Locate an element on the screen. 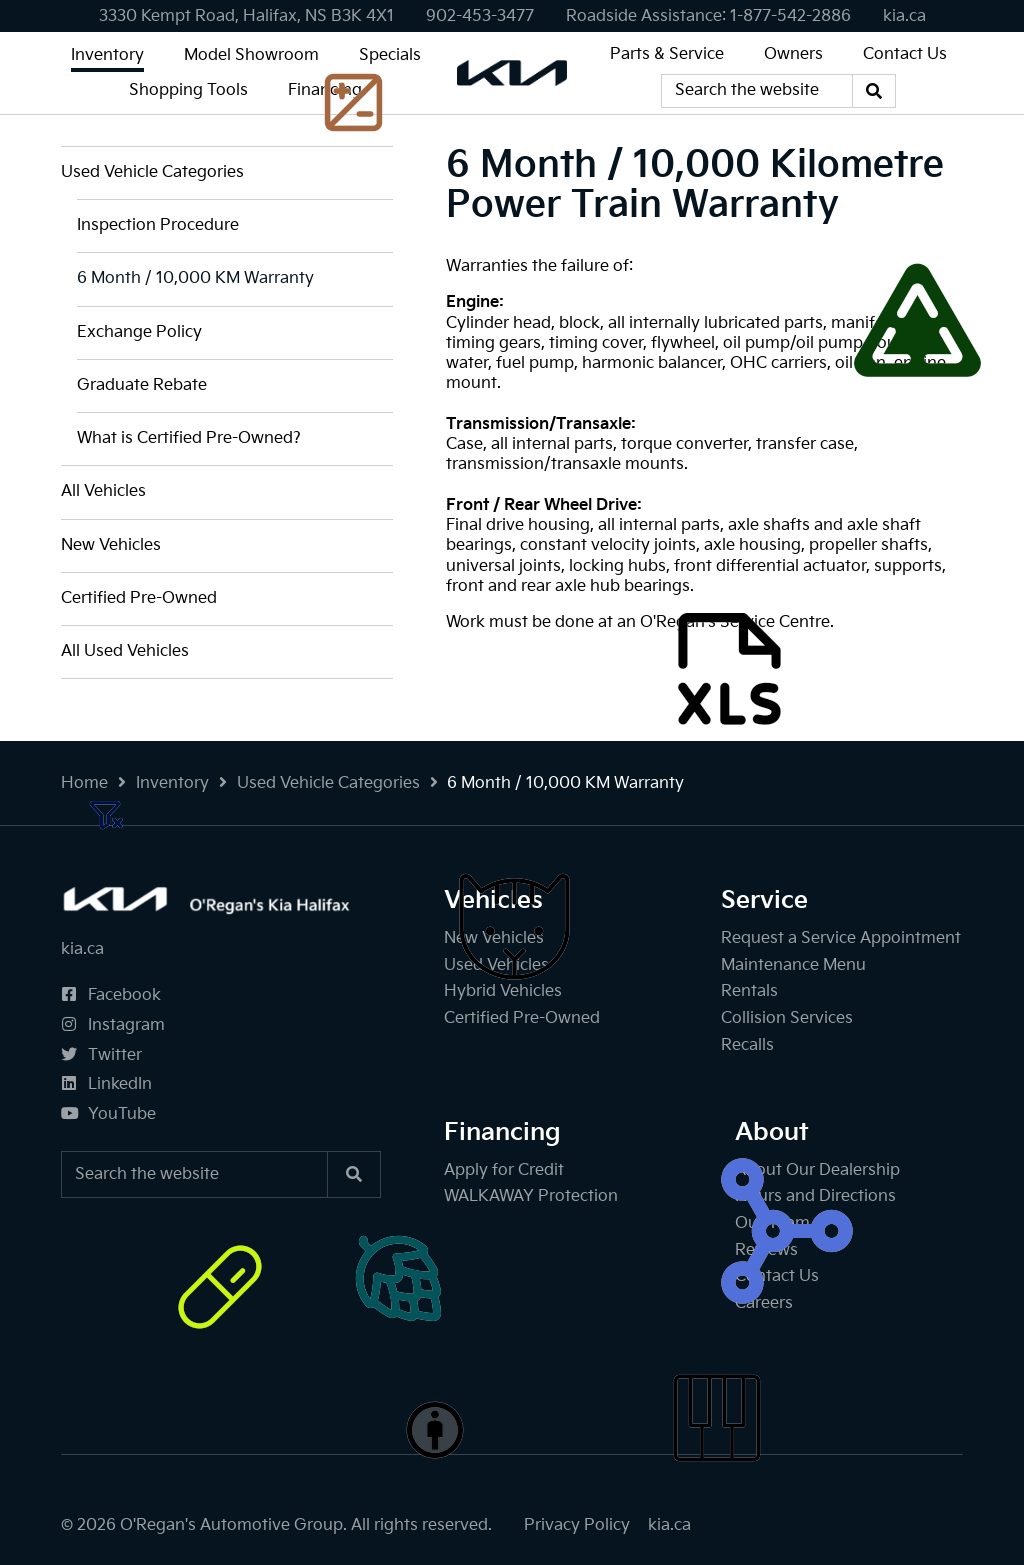 This screenshot has width=1024, height=1565. browse or filter craft beer options is located at coordinates (398, 1278).